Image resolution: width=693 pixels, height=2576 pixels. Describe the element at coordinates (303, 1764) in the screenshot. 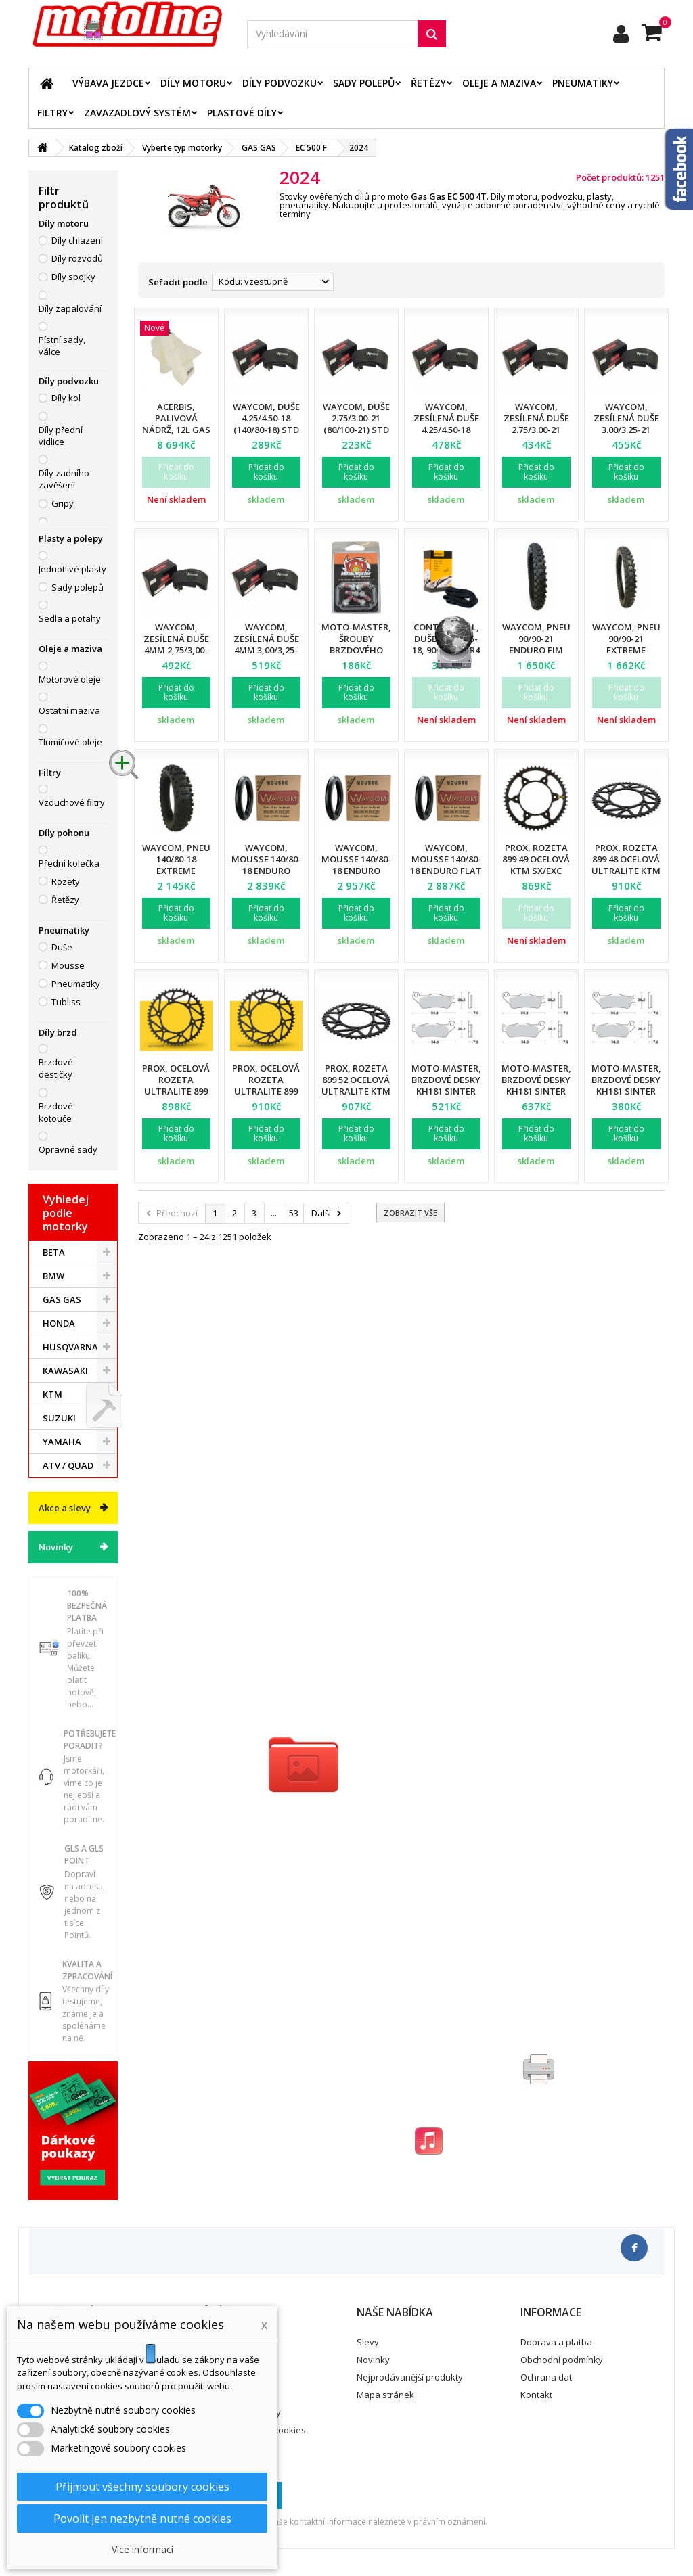

I see `open your images folder` at that location.